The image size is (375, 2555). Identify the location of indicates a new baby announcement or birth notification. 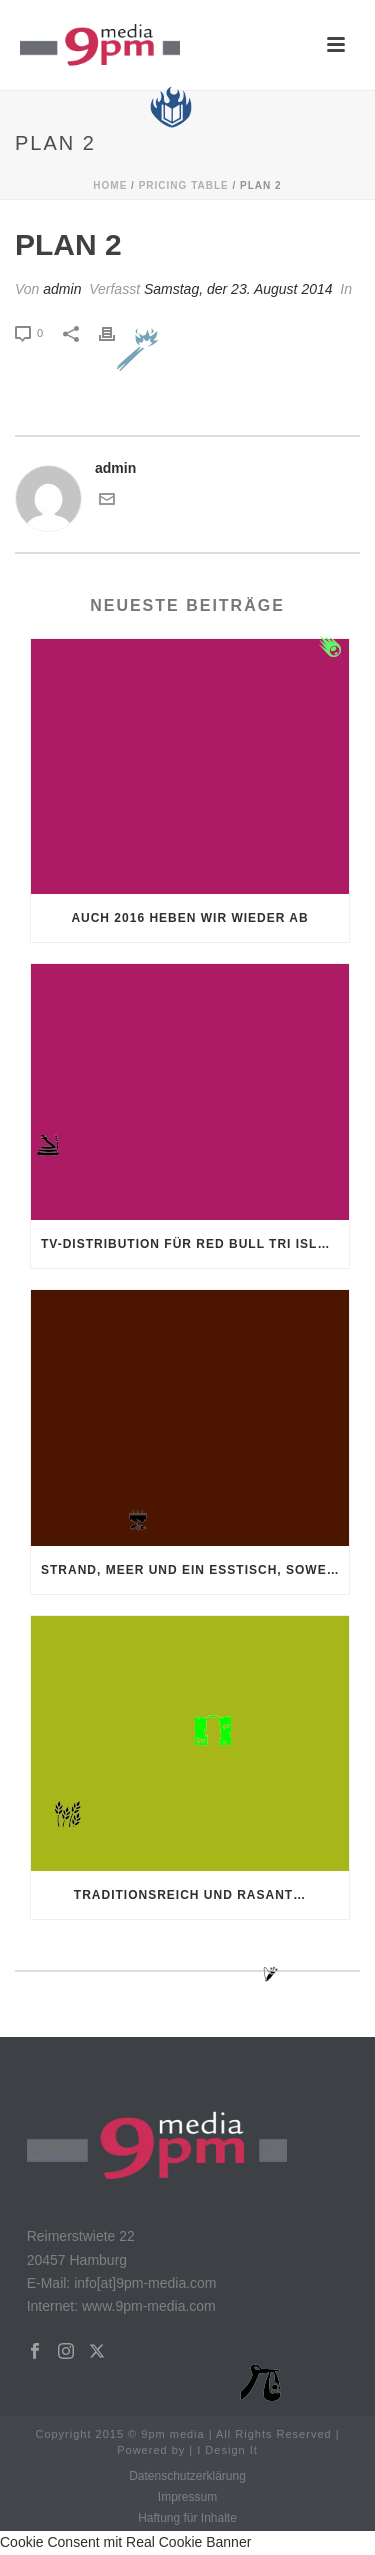
(261, 2381).